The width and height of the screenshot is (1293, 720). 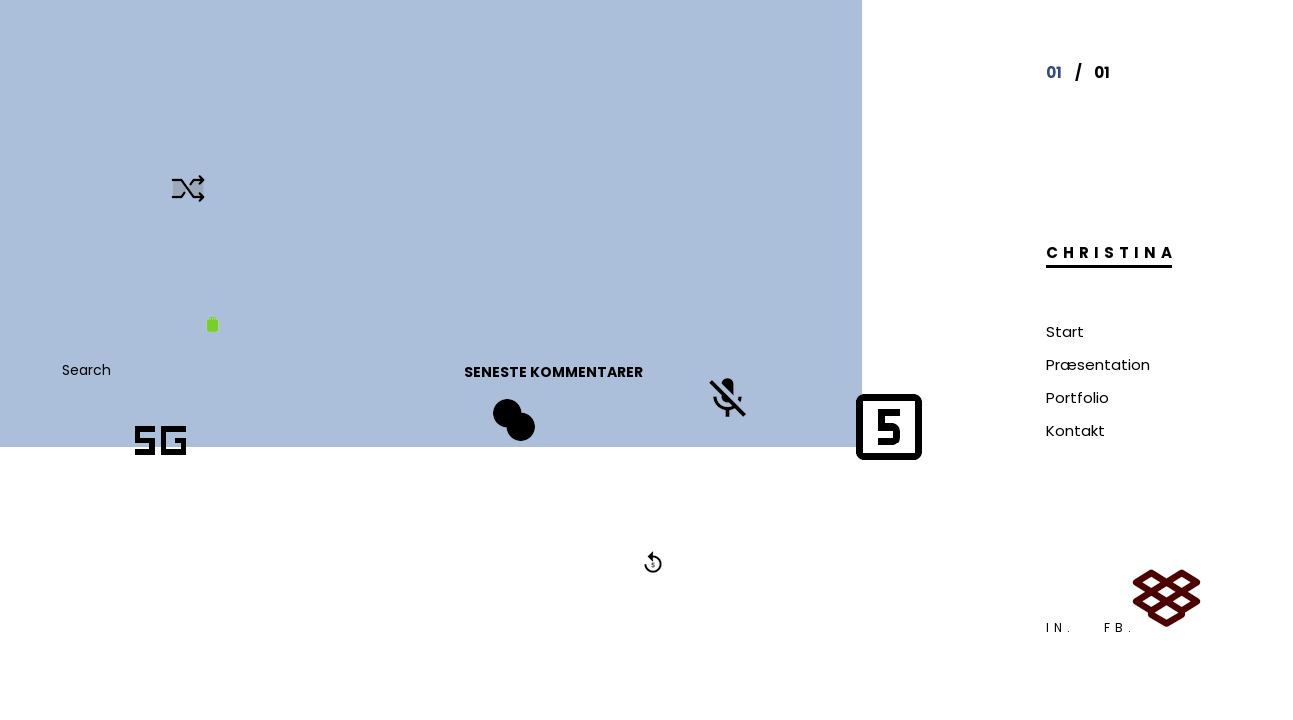 I want to click on connect to dropbox account, so click(x=1166, y=596).